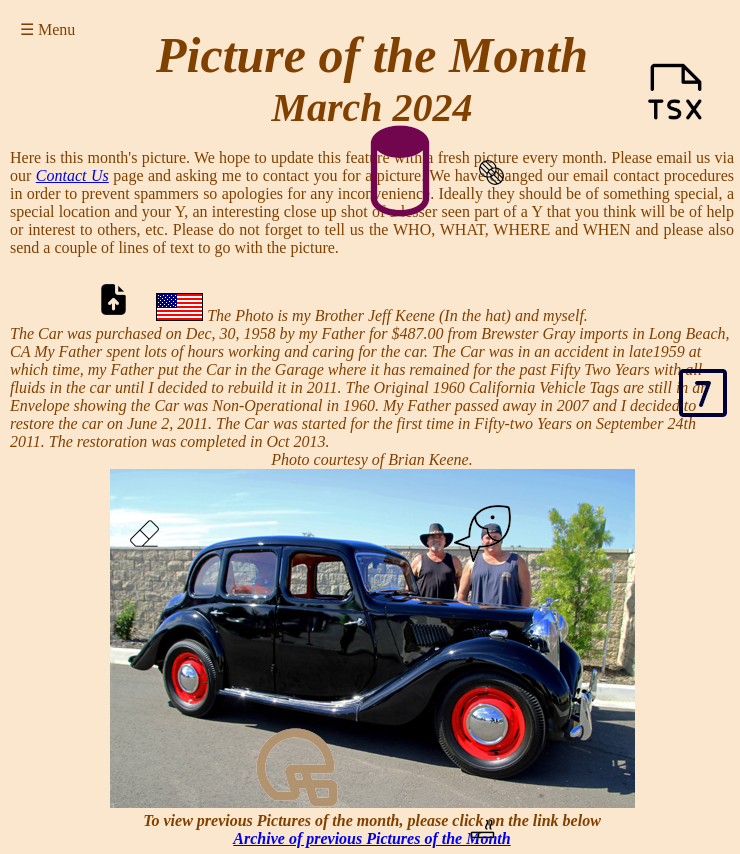 The height and width of the screenshot is (854, 740). Describe the element at coordinates (485, 530) in the screenshot. I see `browse seafood or fish-related content` at that location.